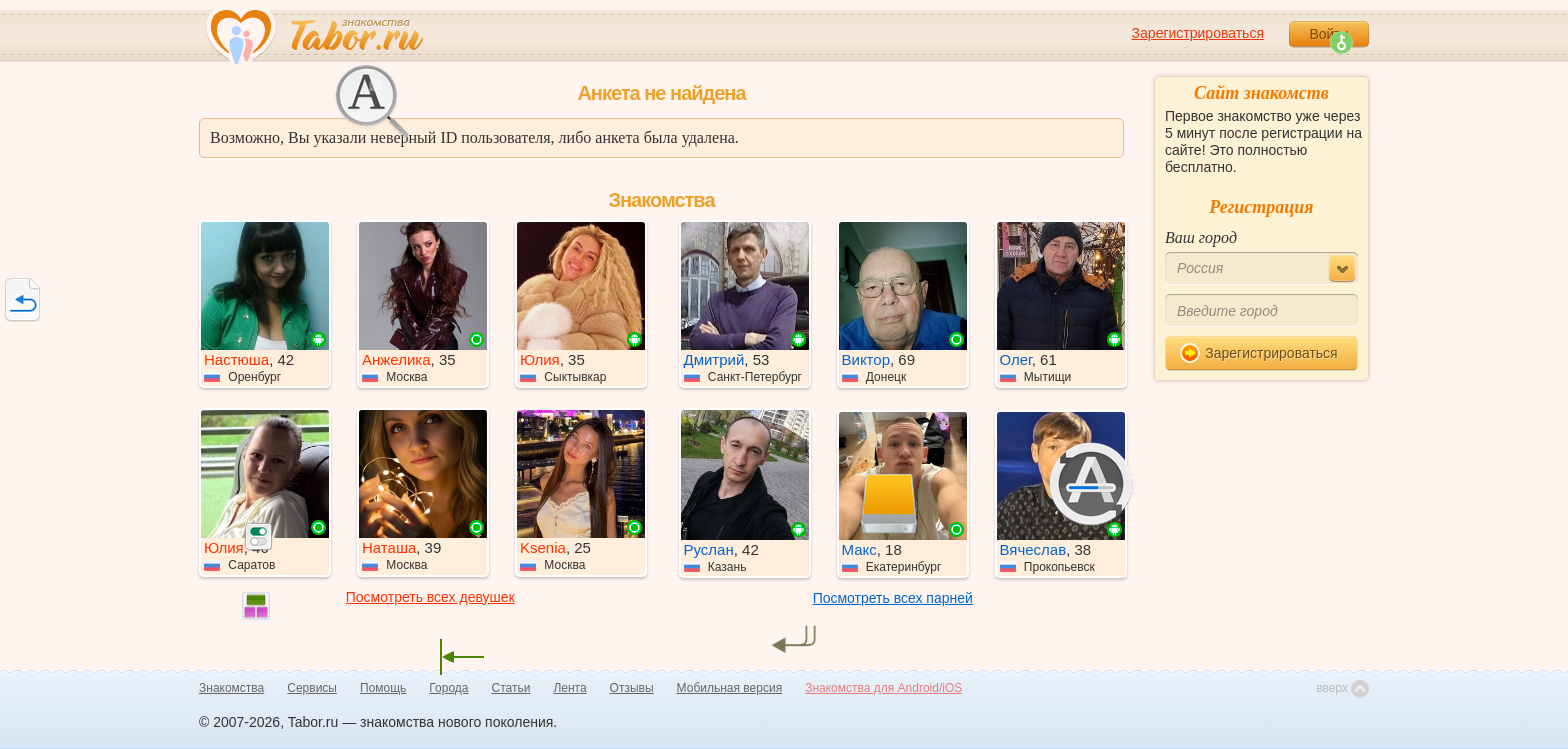  I want to click on select all items in the current view, so click(256, 606).